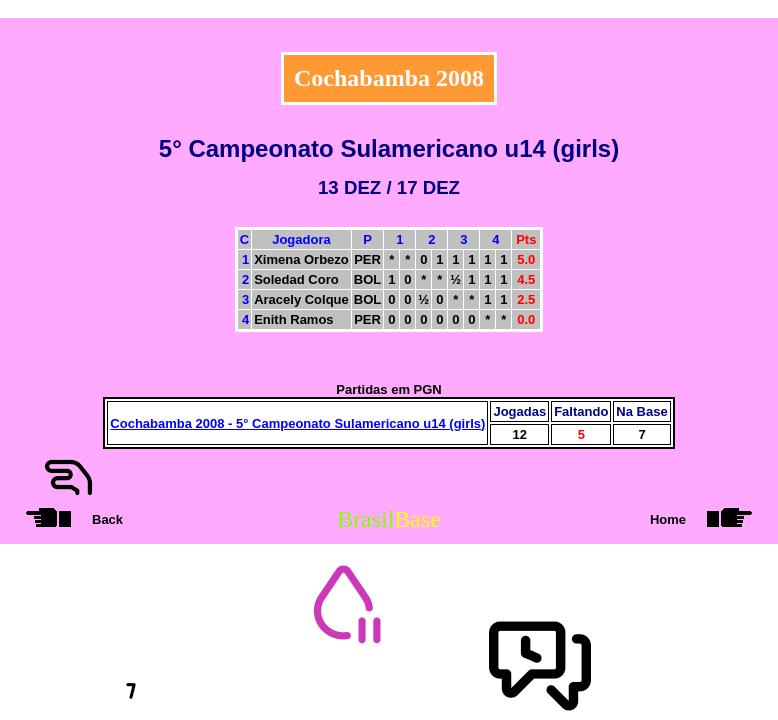 The height and width of the screenshot is (720, 778). Describe the element at coordinates (540, 666) in the screenshot. I see `indicates an outdated or stale discussion thread` at that location.